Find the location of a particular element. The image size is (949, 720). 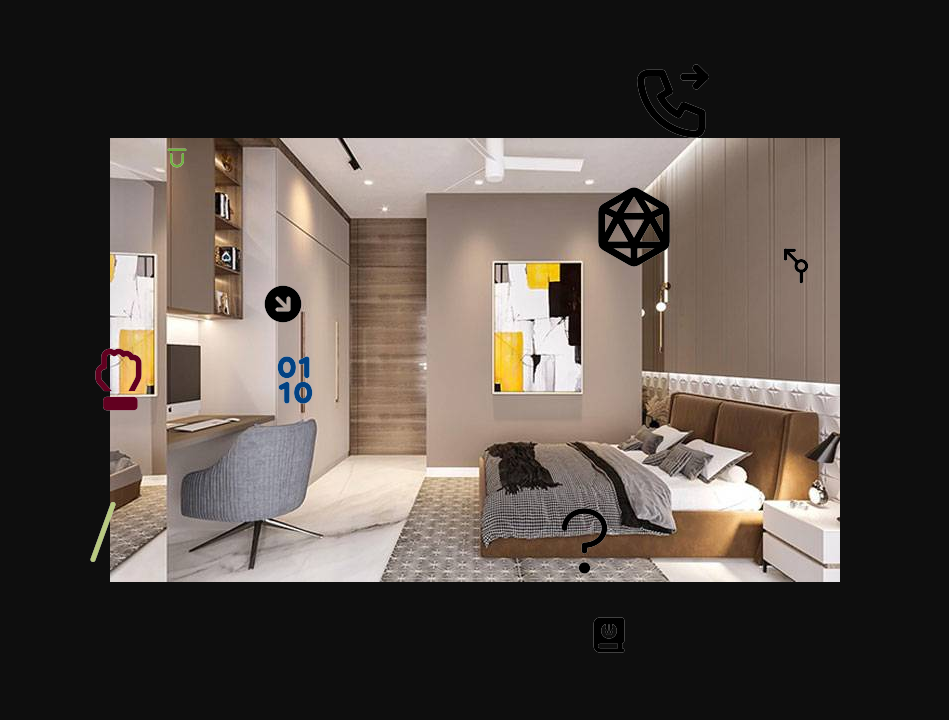

navigate to the next section diagonally is located at coordinates (283, 304).